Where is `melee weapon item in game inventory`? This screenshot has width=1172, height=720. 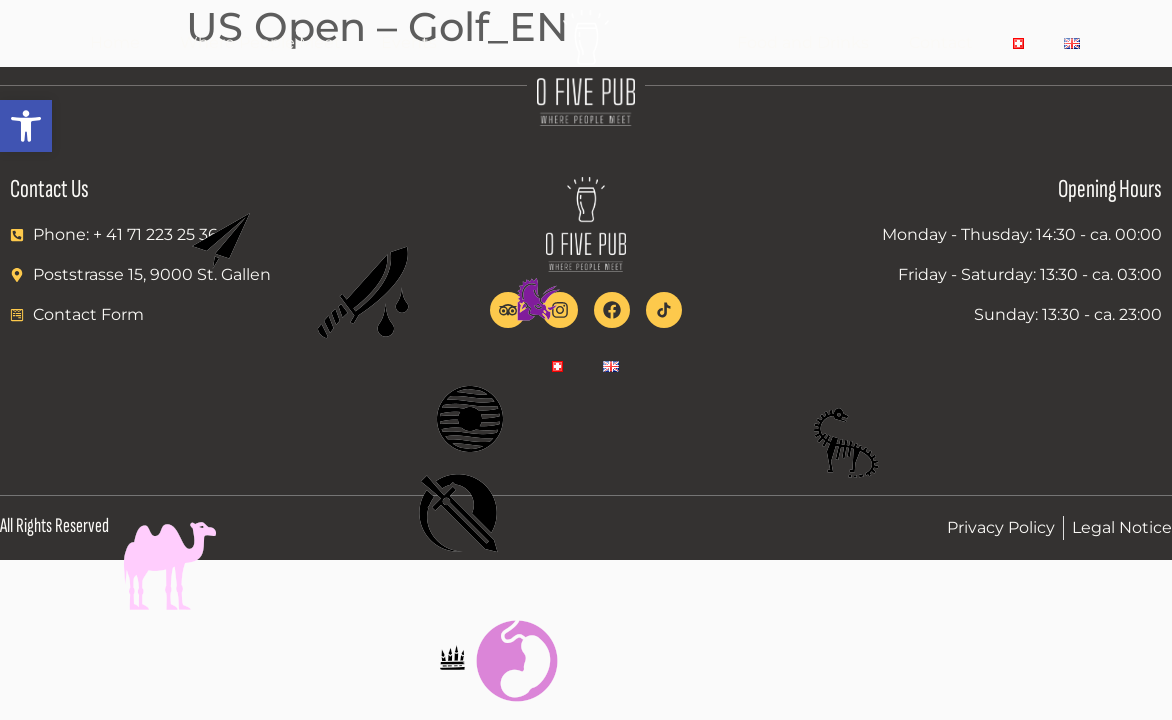 melee weapon item in game inventory is located at coordinates (363, 292).